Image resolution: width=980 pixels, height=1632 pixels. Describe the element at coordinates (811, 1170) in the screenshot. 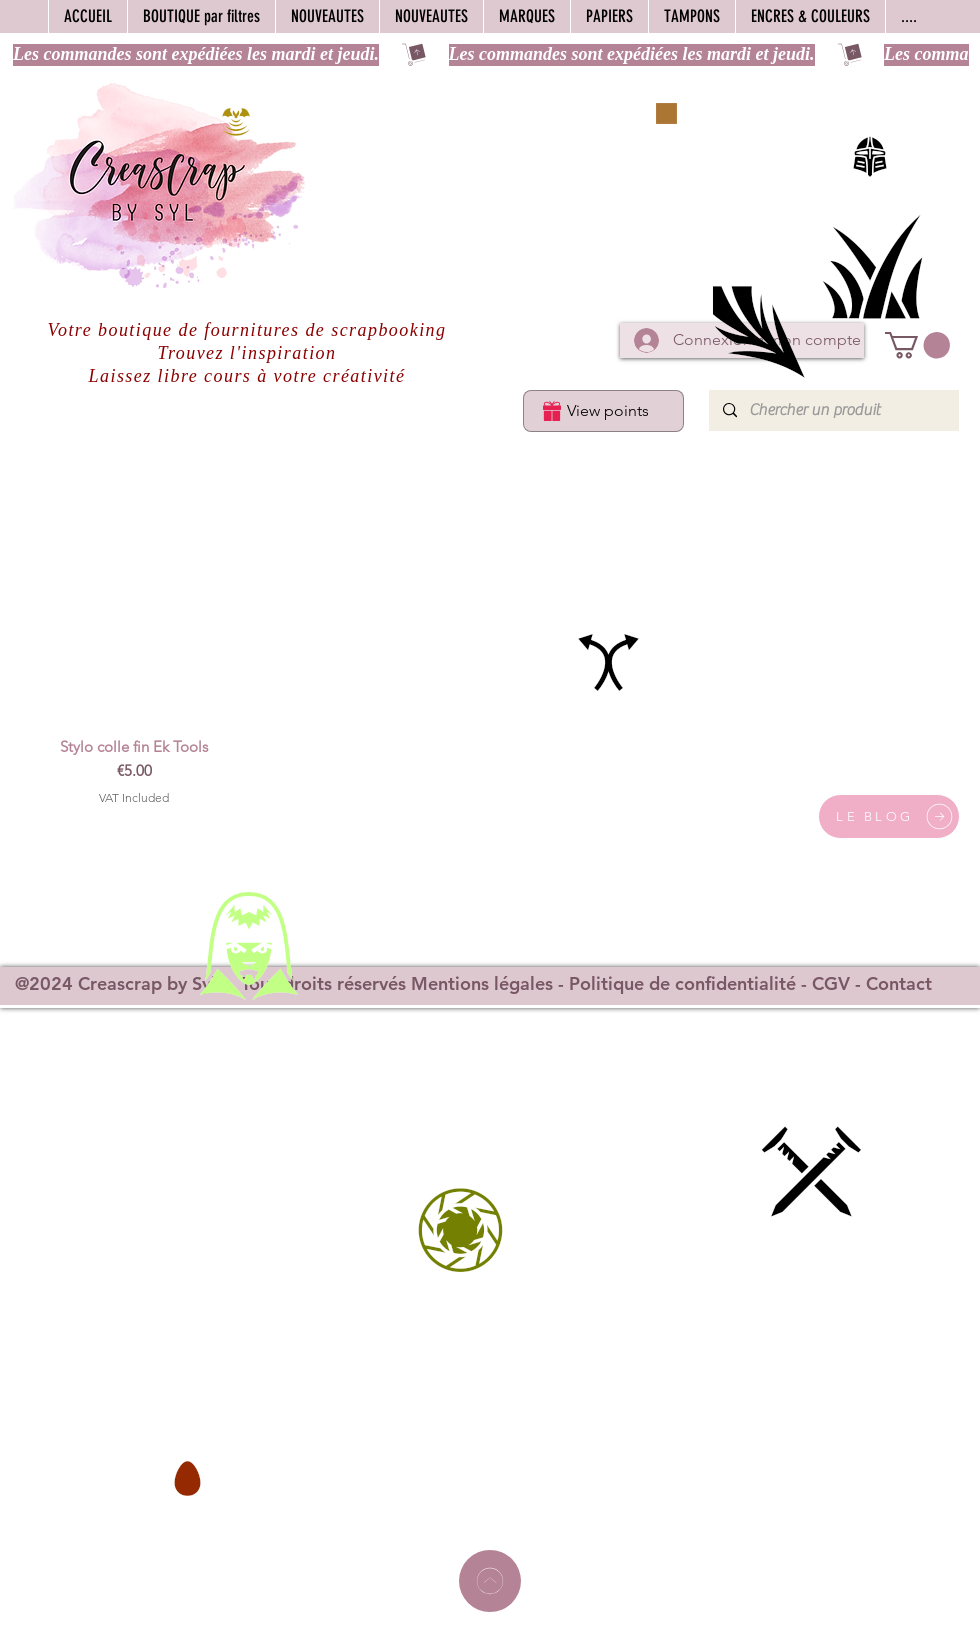

I see `crafting or construction materials in a game inventory` at that location.